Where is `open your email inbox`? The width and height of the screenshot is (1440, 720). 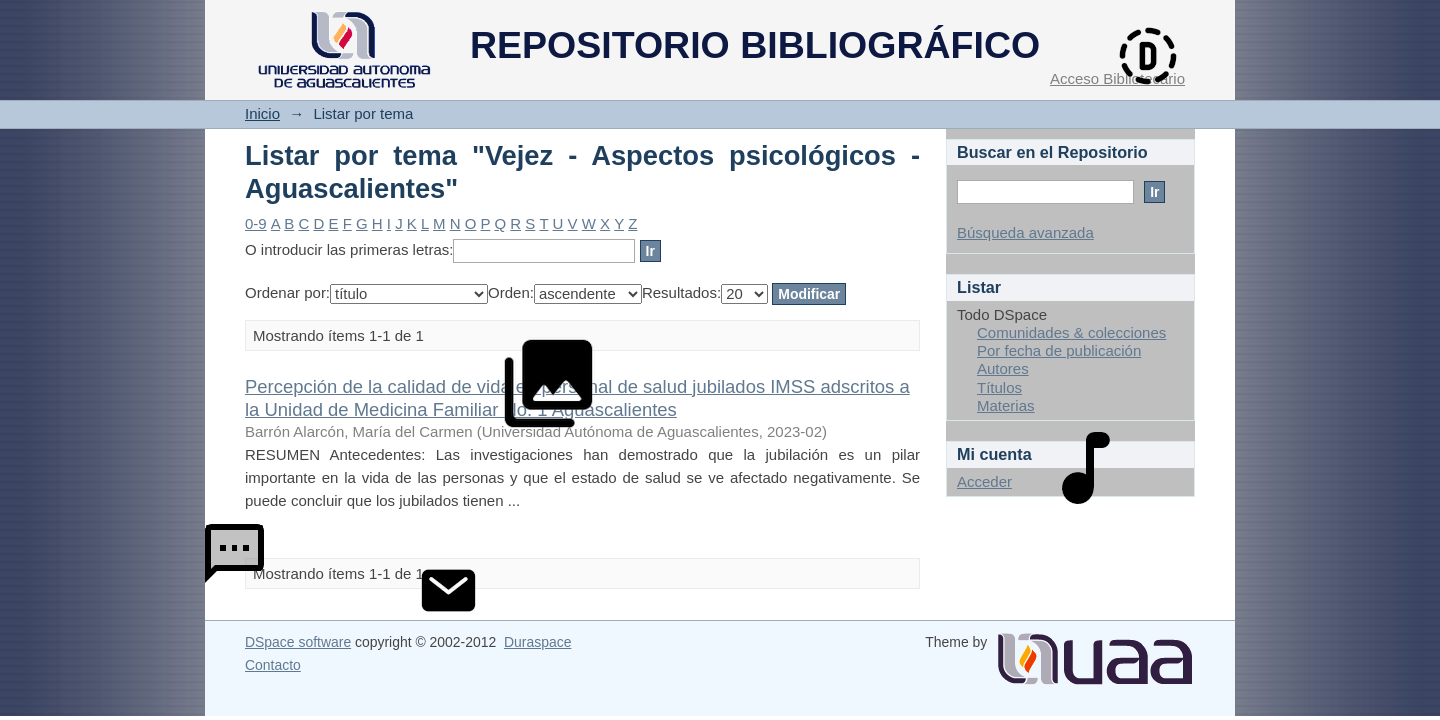 open your email inbox is located at coordinates (448, 590).